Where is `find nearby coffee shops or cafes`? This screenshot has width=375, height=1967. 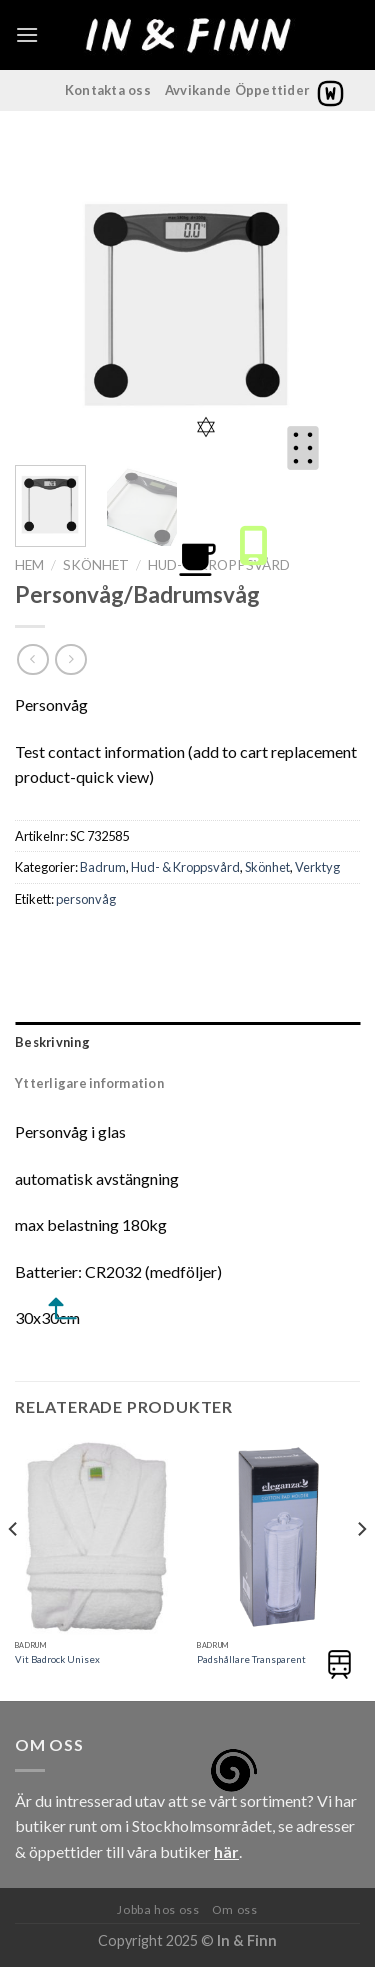 find nearby coffee shops or cafes is located at coordinates (197, 560).